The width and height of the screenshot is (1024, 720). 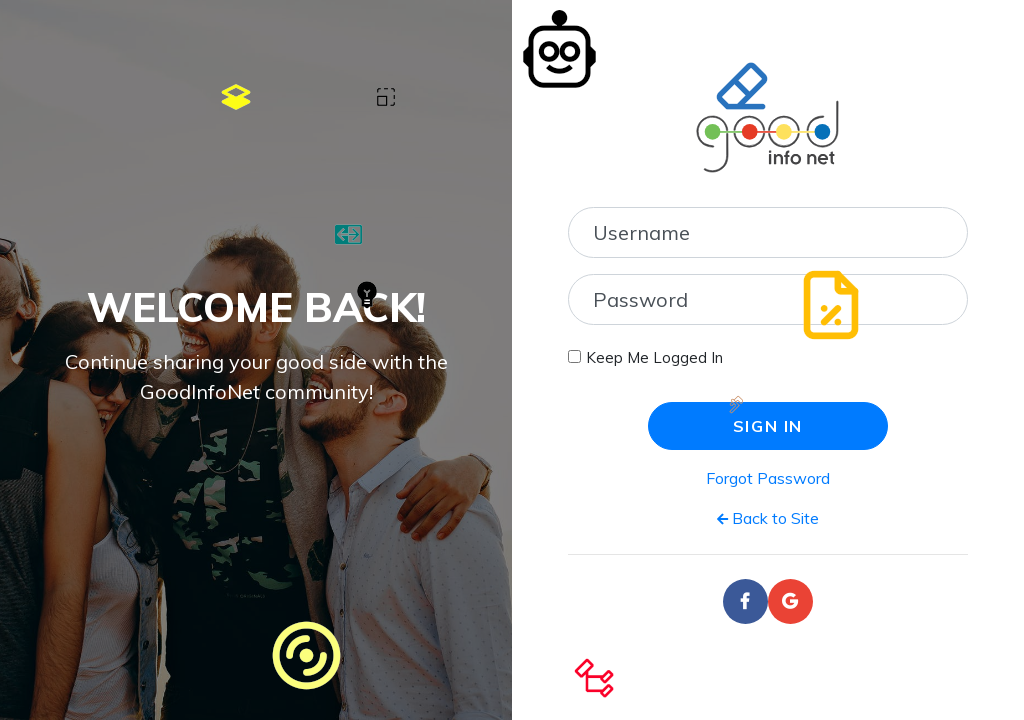 What do you see at coordinates (236, 97) in the screenshot?
I see `send layer backward in the stack` at bounding box center [236, 97].